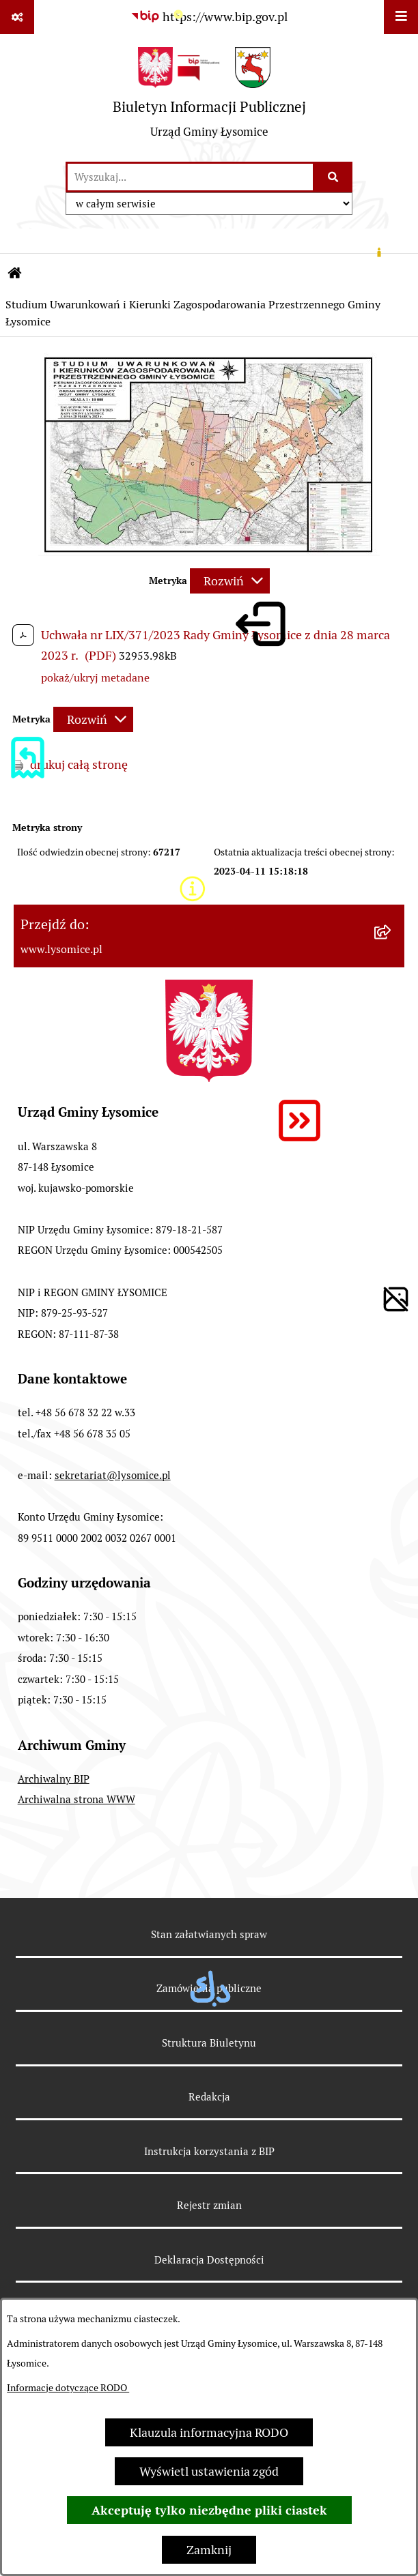  Describe the element at coordinates (193, 889) in the screenshot. I see `view more information or details` at that location.